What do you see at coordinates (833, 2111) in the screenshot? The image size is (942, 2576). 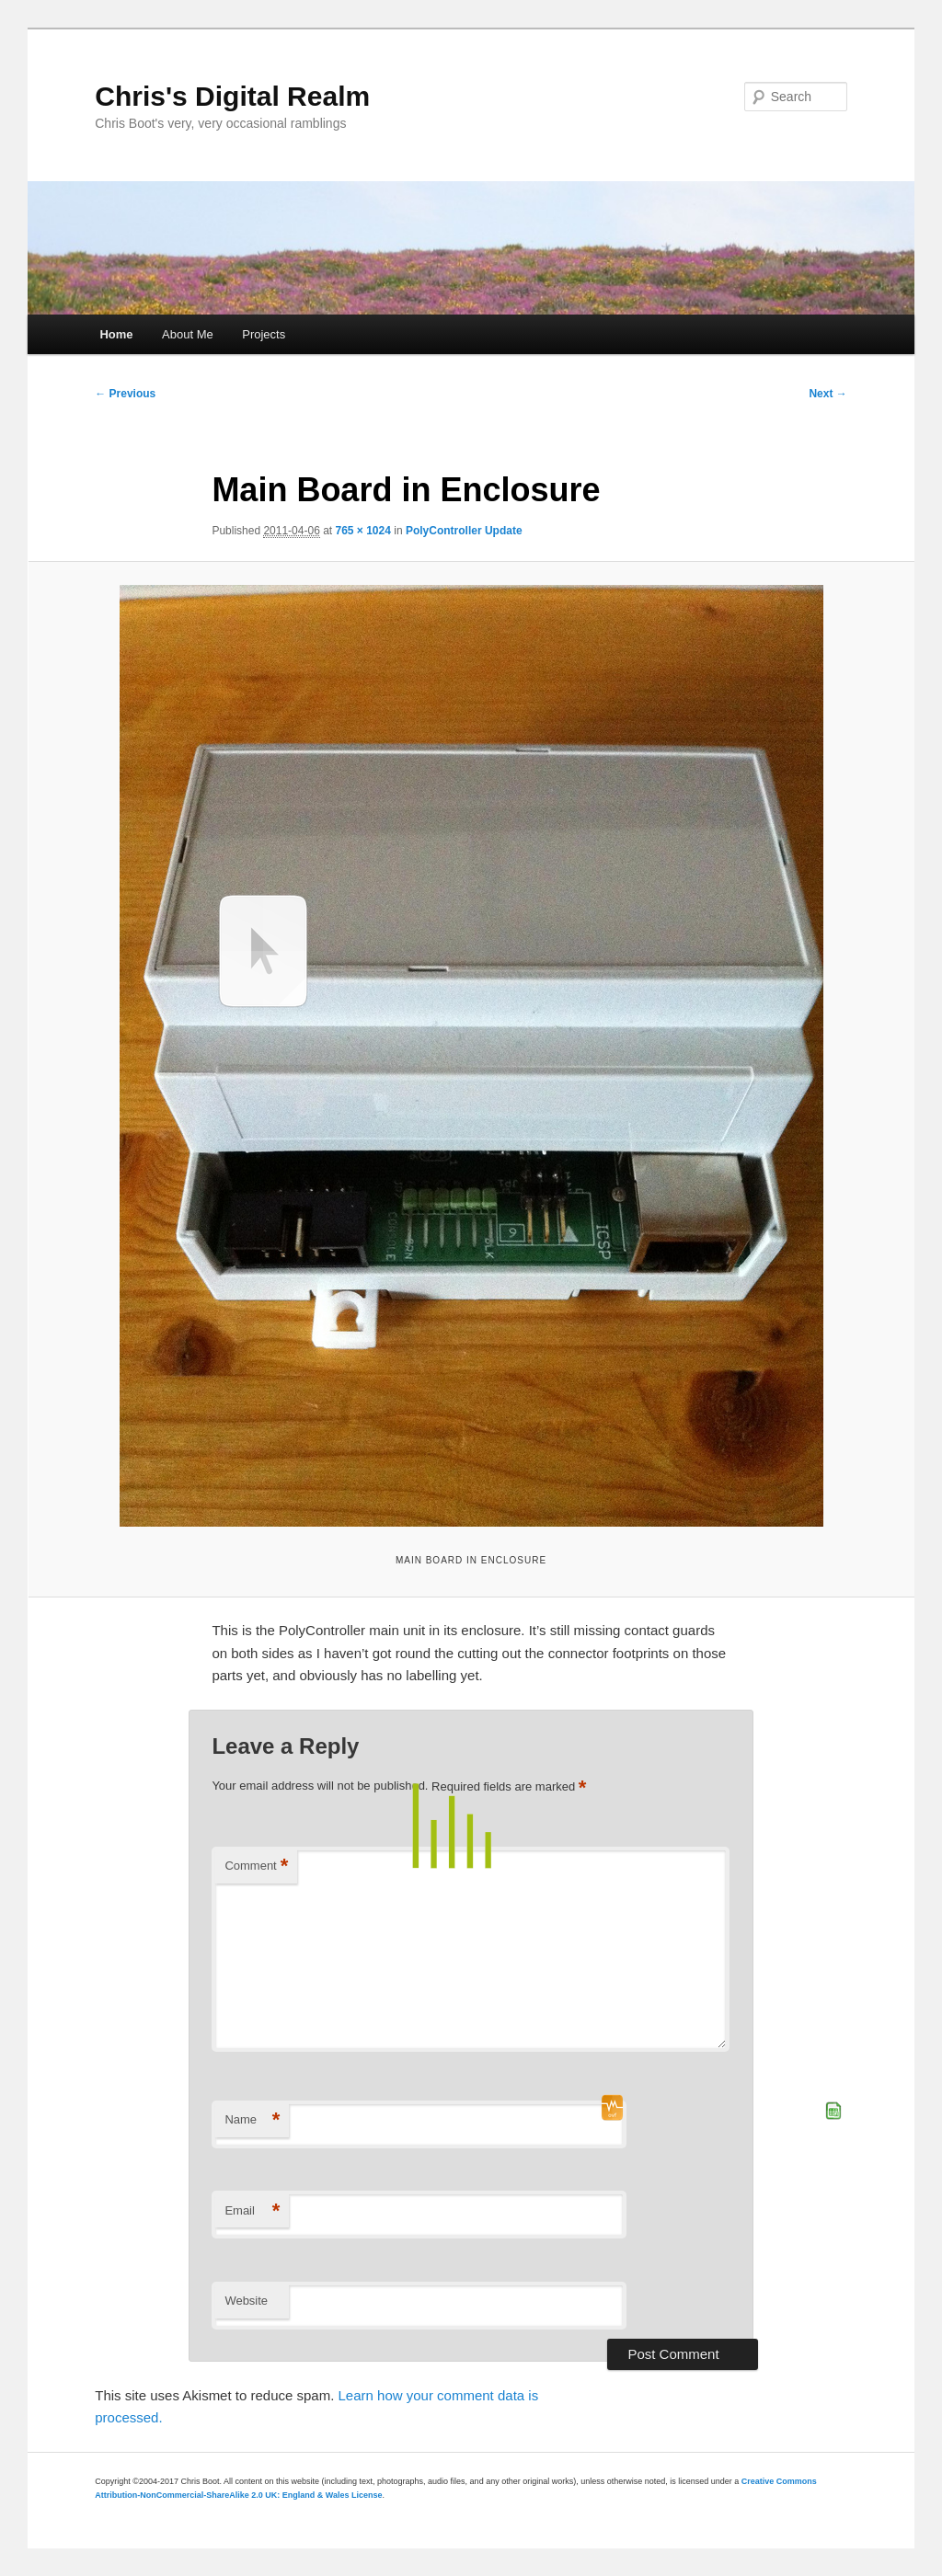 I see `open a libreoffice calc spreadsheet file` at bounding box center [833, 2111].